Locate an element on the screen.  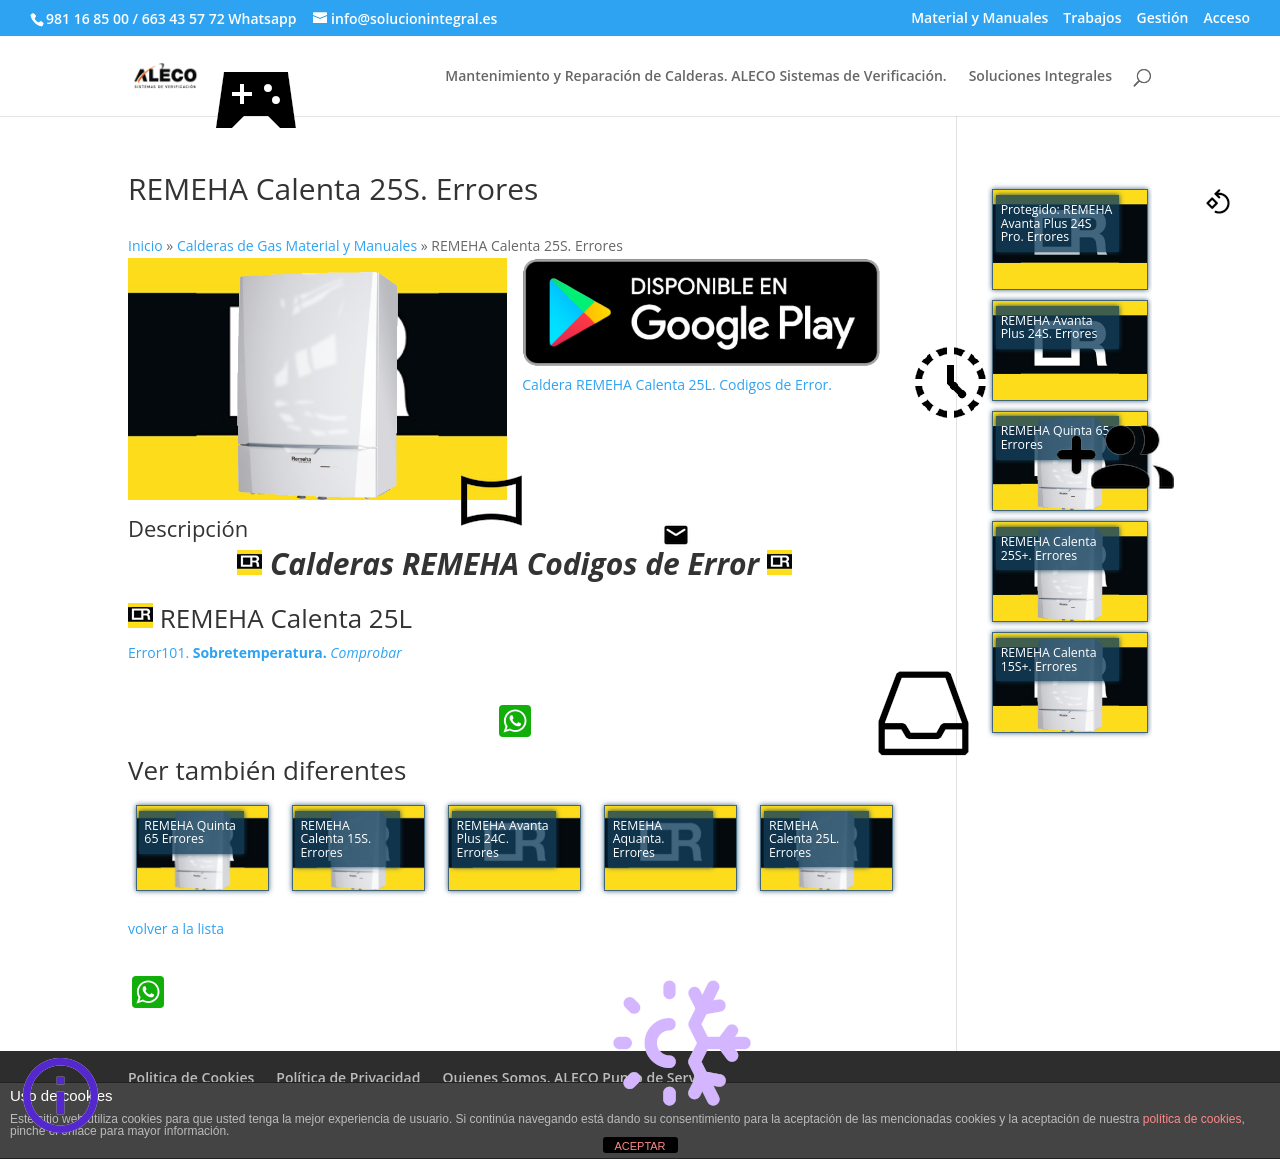
access gaming or esports features is located at coordinates (256, 100).